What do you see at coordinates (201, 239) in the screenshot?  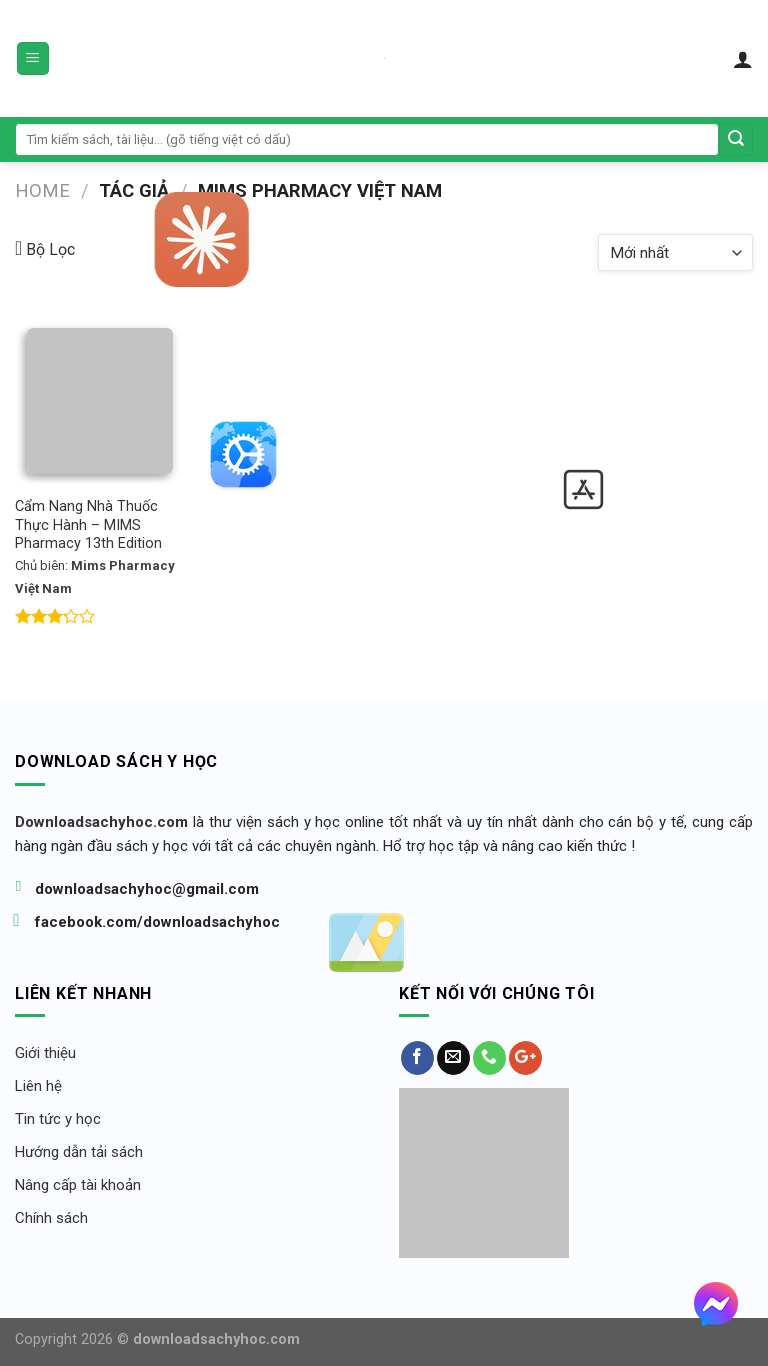 I see `open the Claude AI assistant app` at bounding box center [201, 239].